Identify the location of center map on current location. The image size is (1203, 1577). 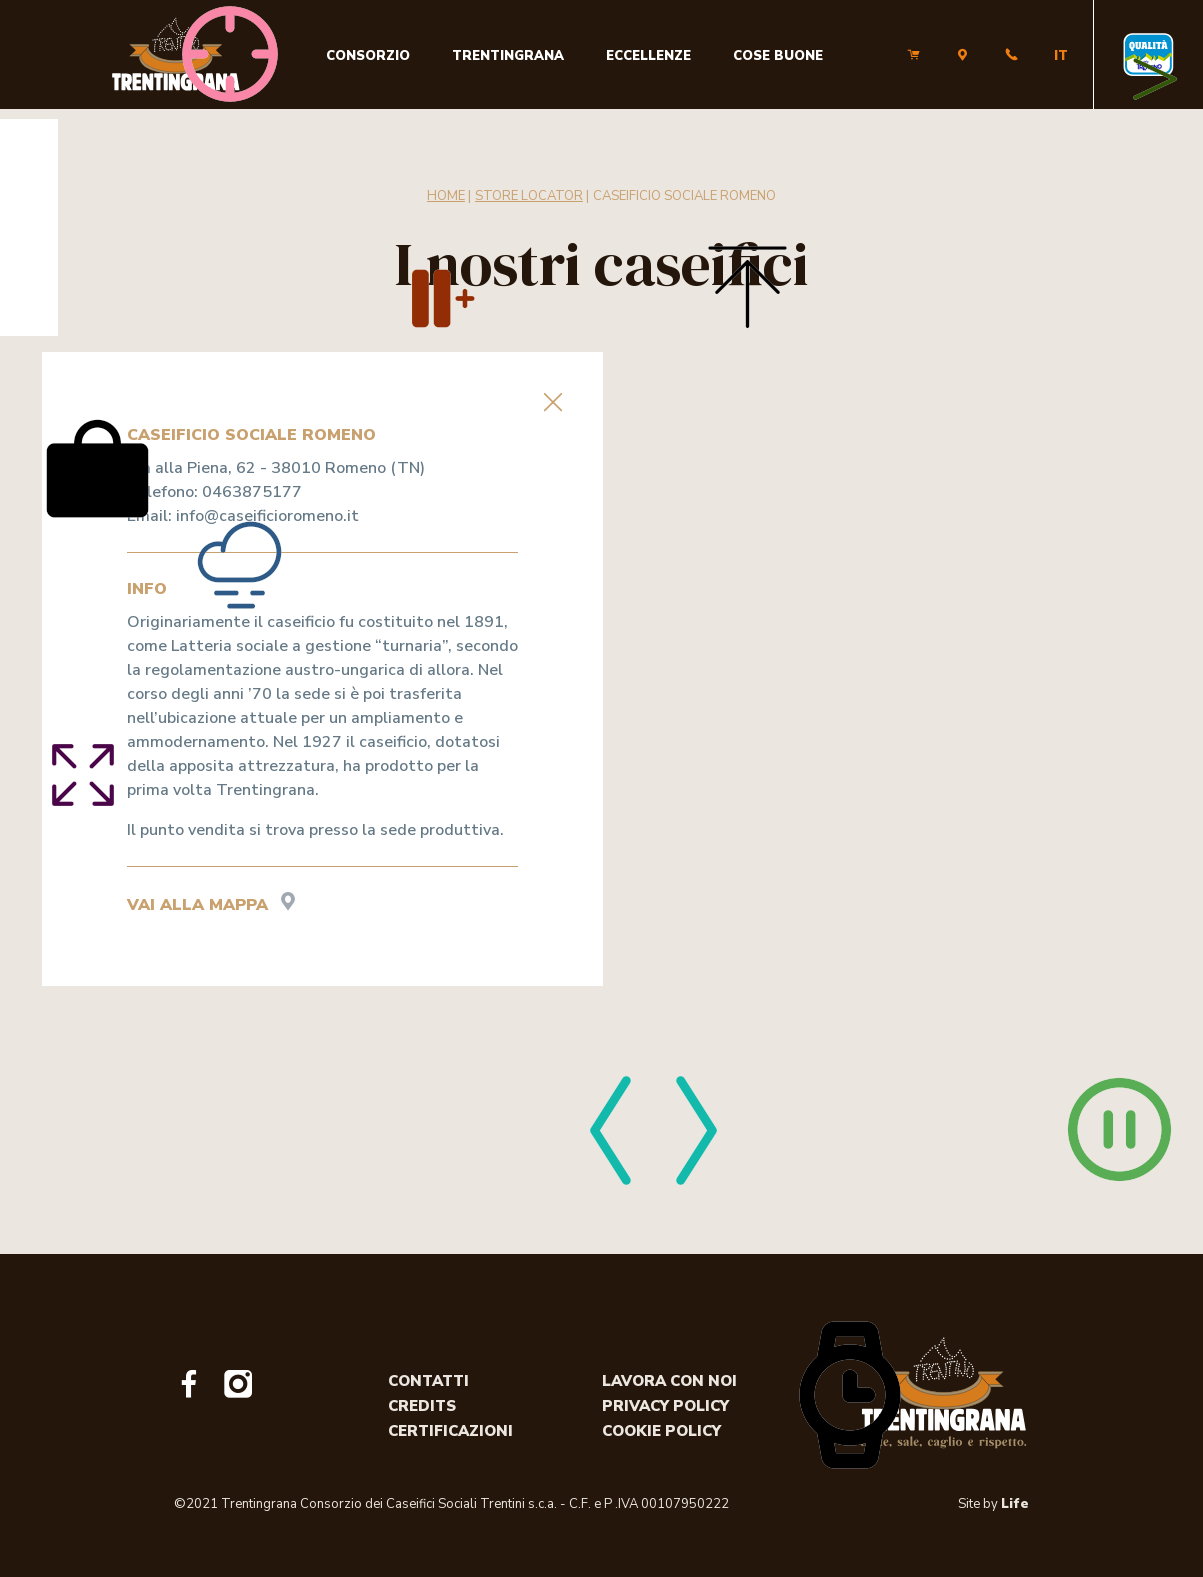
(230, 54).